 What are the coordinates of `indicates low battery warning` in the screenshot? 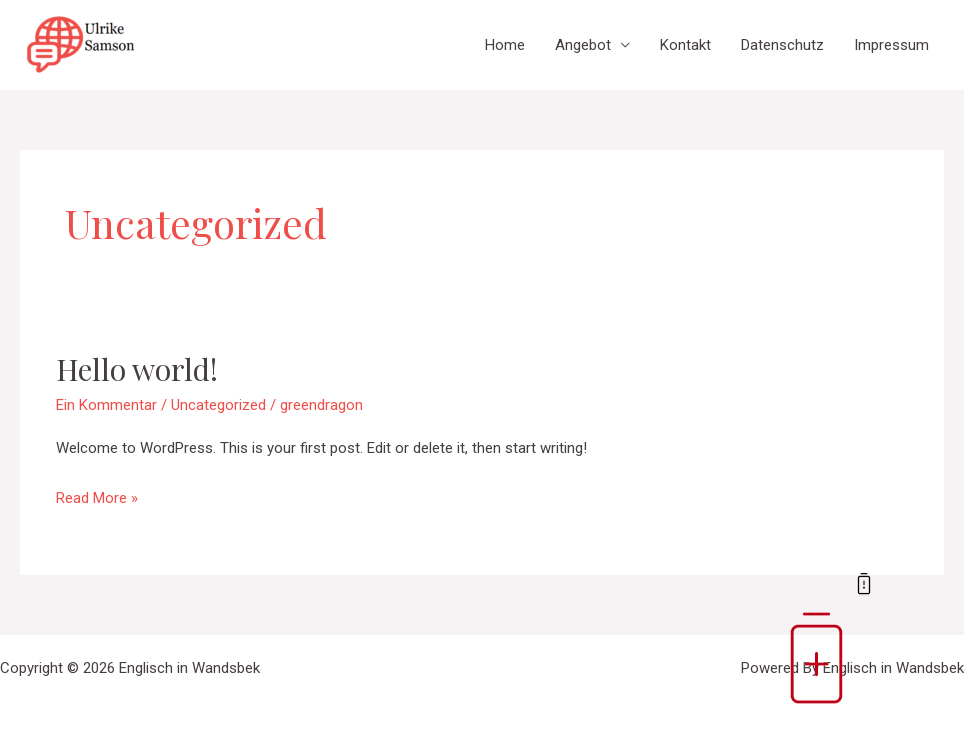 It's located at (864, 584).